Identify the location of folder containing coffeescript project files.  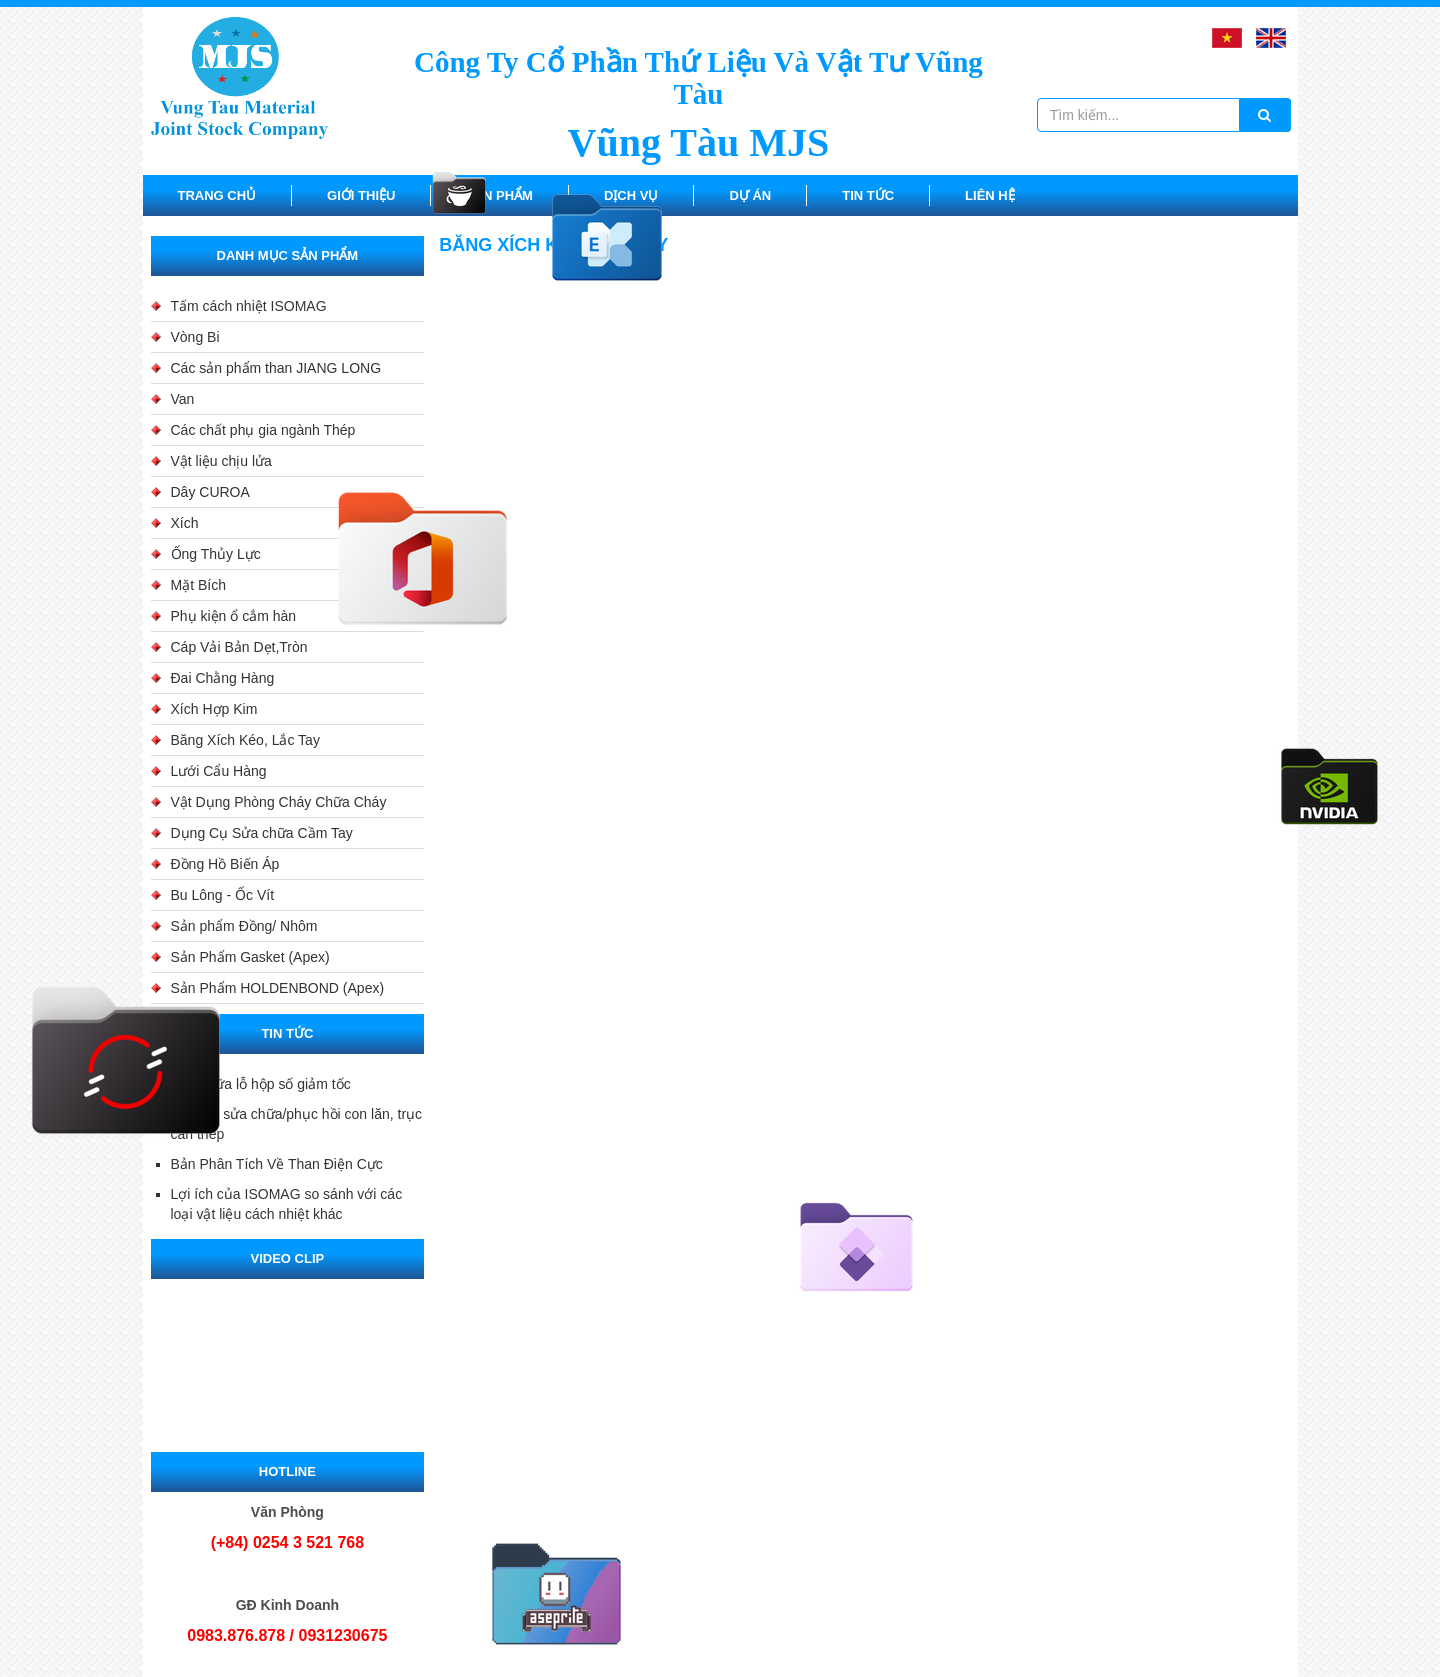
(459, 194).